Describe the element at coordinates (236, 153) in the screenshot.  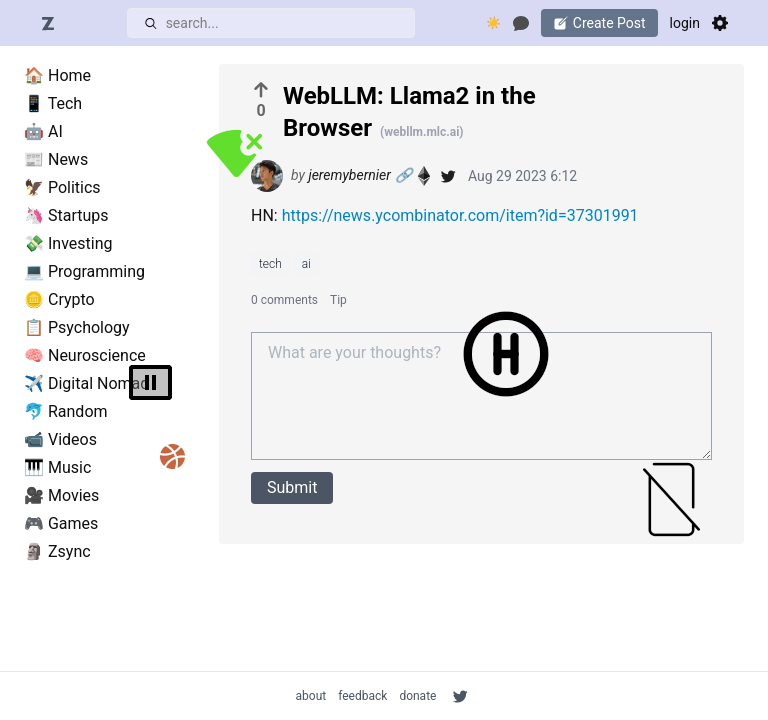
I see `indicates no wifi connection available` at that location.